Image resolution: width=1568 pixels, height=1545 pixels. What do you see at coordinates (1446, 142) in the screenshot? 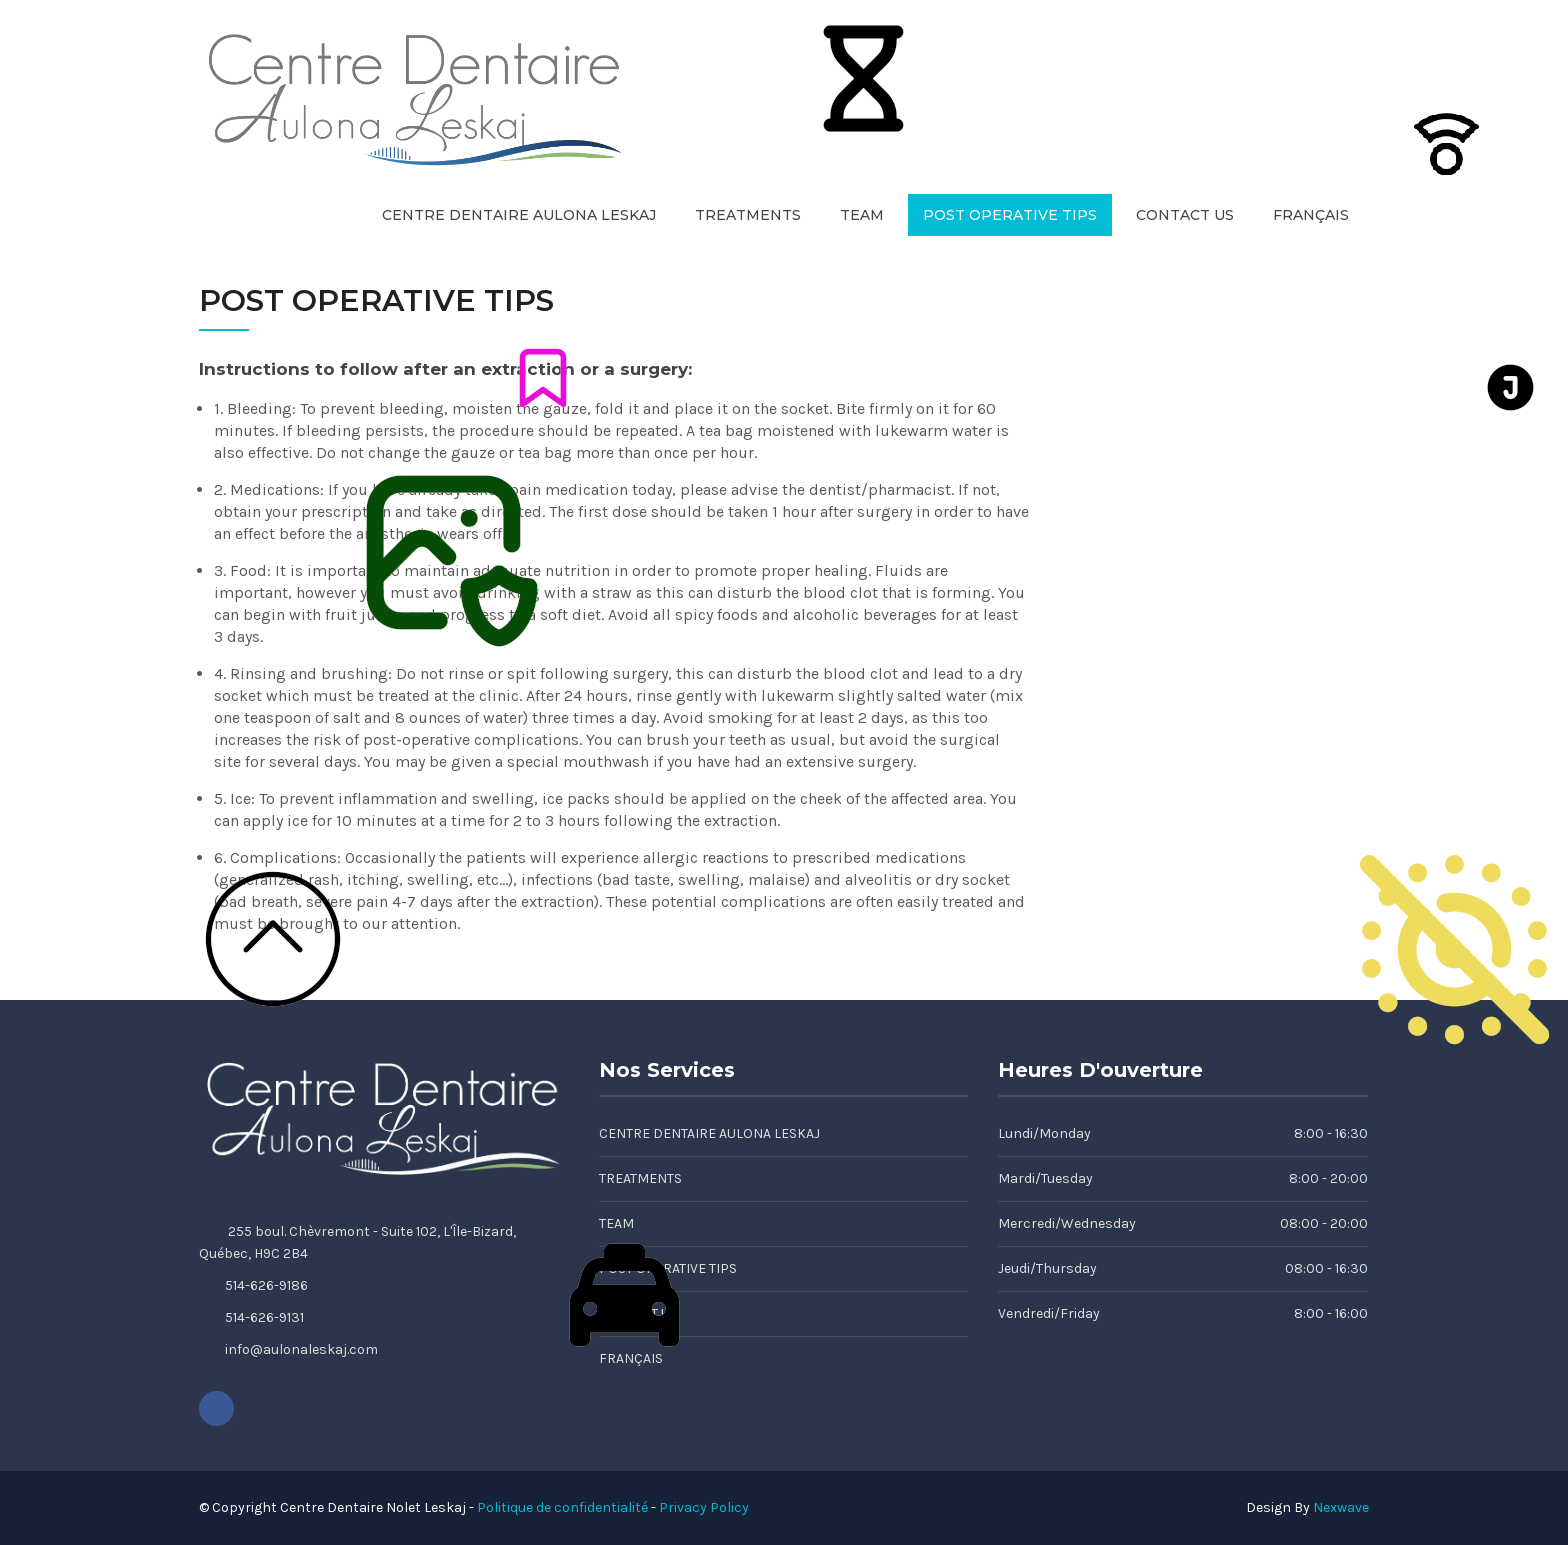
I see `calibrate compass or directional sensor` at bounding box center [1446, 142].